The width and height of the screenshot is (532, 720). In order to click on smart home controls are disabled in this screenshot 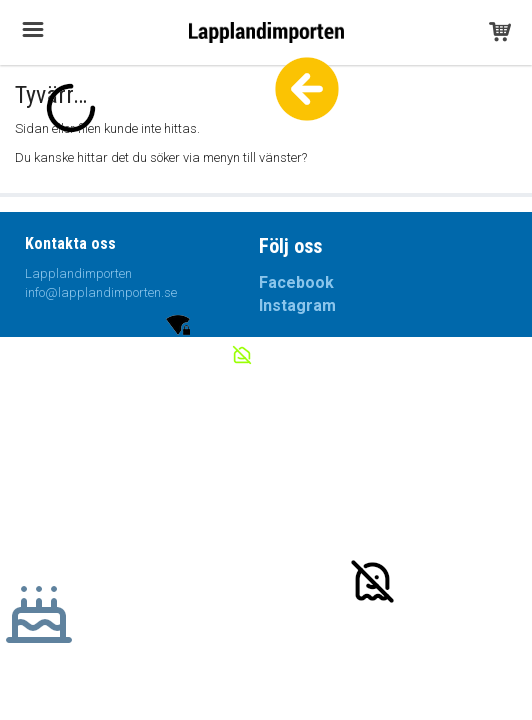, I will do `click(242, 355)`.